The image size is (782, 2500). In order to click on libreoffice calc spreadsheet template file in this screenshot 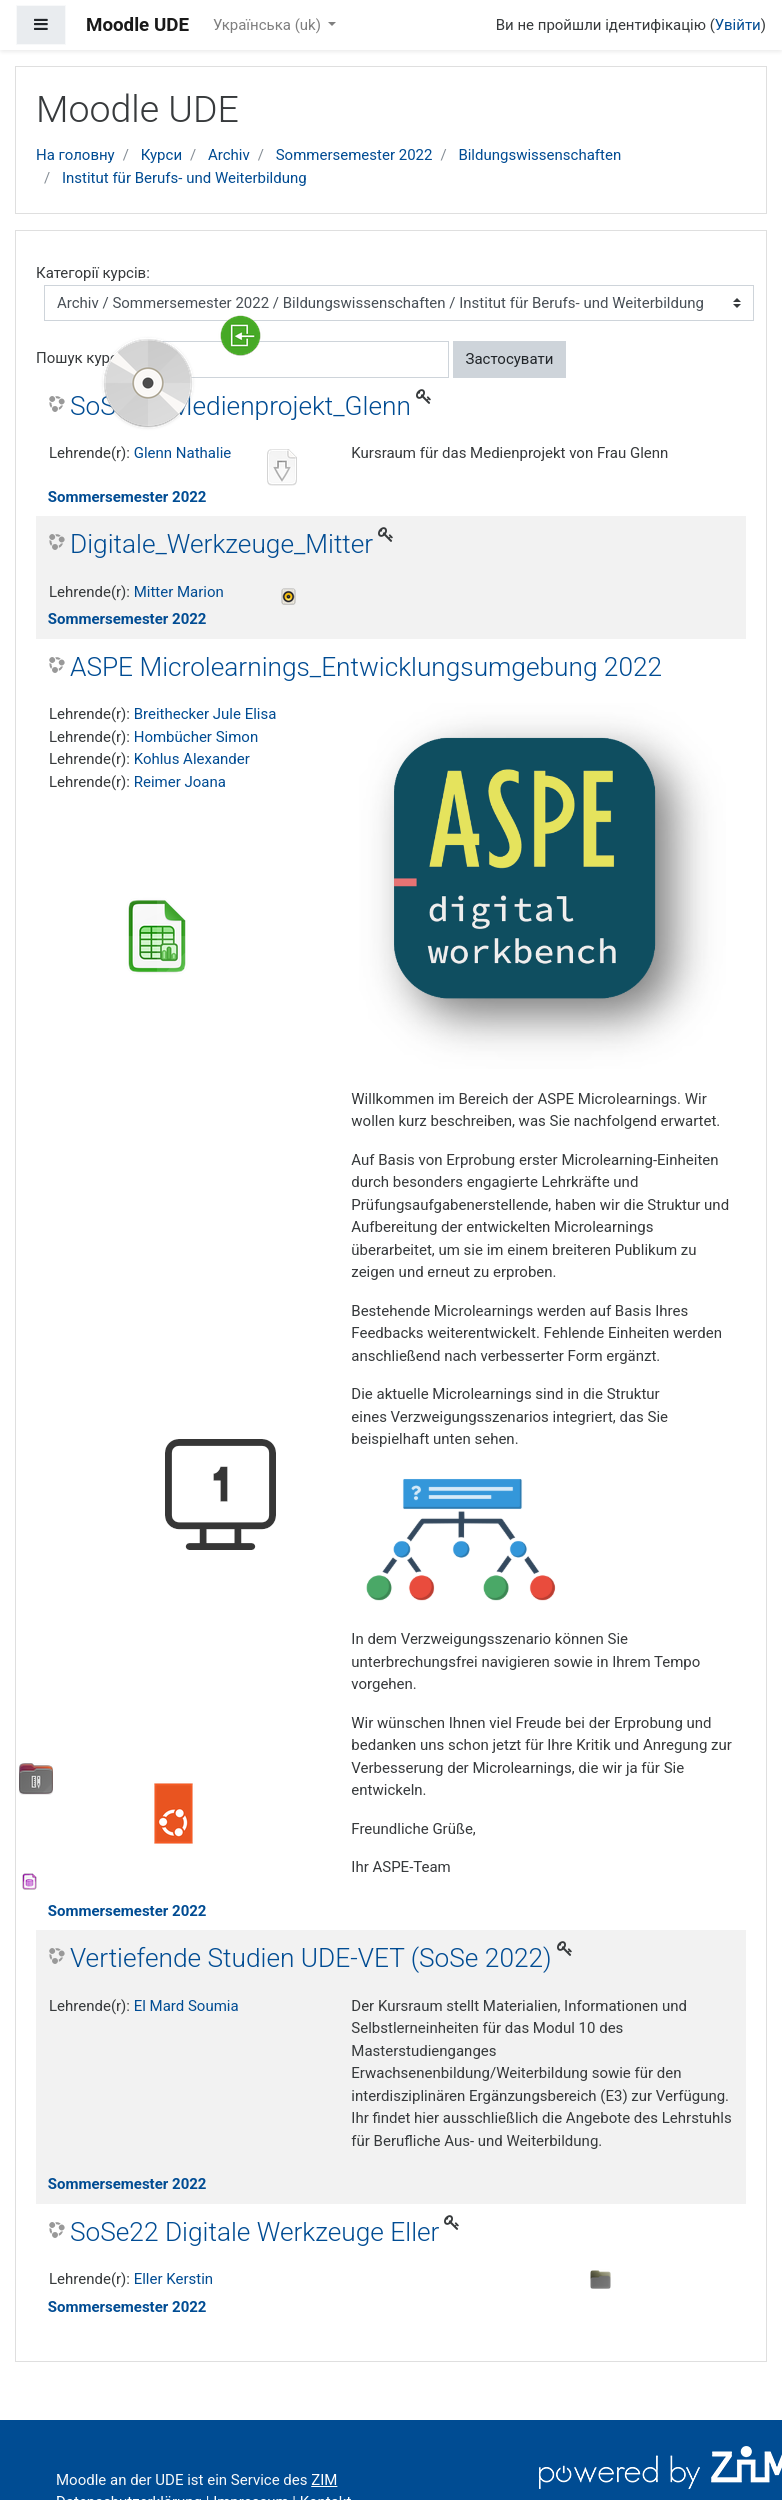, I will do `click(157, 936)`.